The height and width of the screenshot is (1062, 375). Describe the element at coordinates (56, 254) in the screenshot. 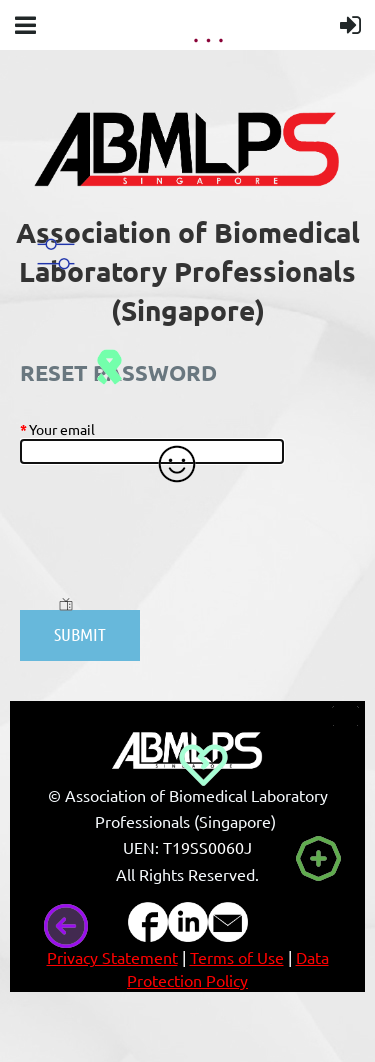

I see `adjust settings or preferences` at that location.